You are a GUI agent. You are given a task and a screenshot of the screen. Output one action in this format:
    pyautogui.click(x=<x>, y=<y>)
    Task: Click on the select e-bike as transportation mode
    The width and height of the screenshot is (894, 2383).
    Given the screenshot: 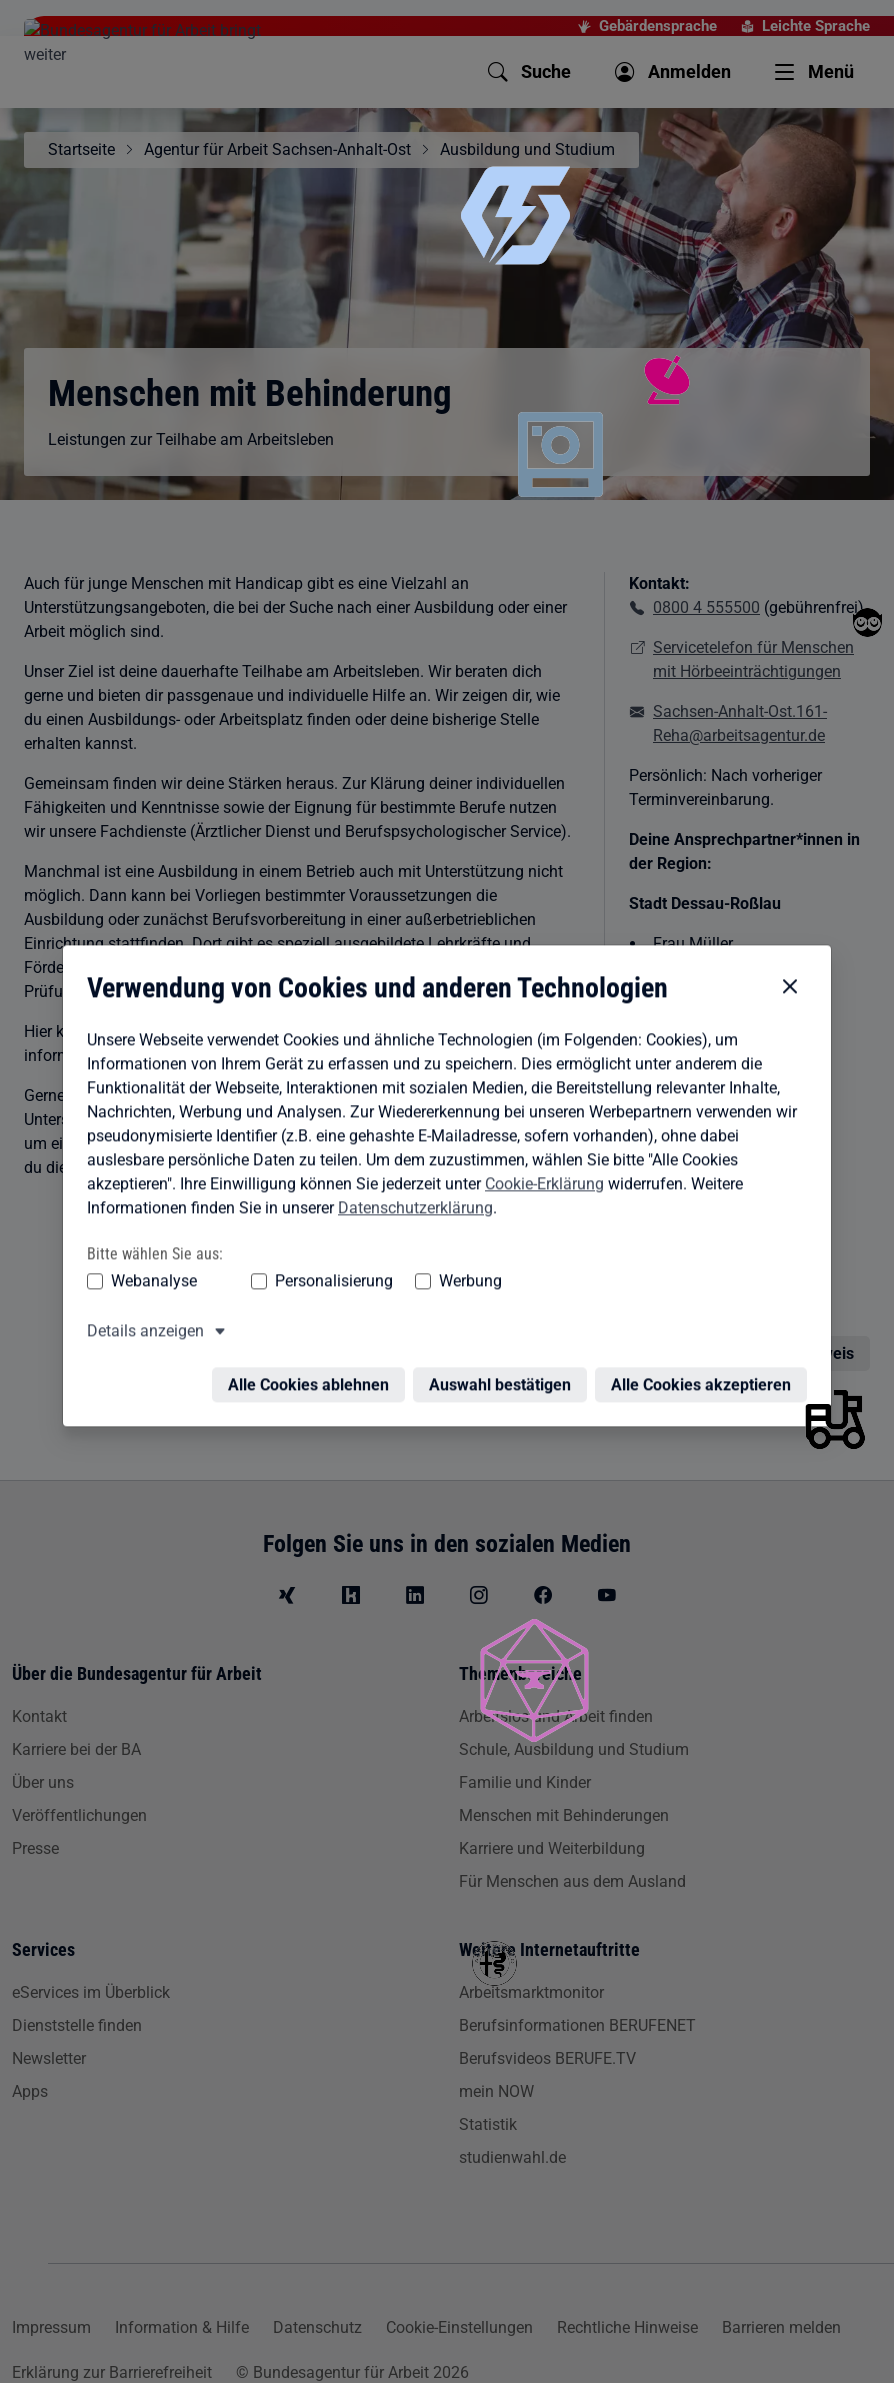 What is the action you would take?
    pyautogui.click(x=834, y=1421)
    